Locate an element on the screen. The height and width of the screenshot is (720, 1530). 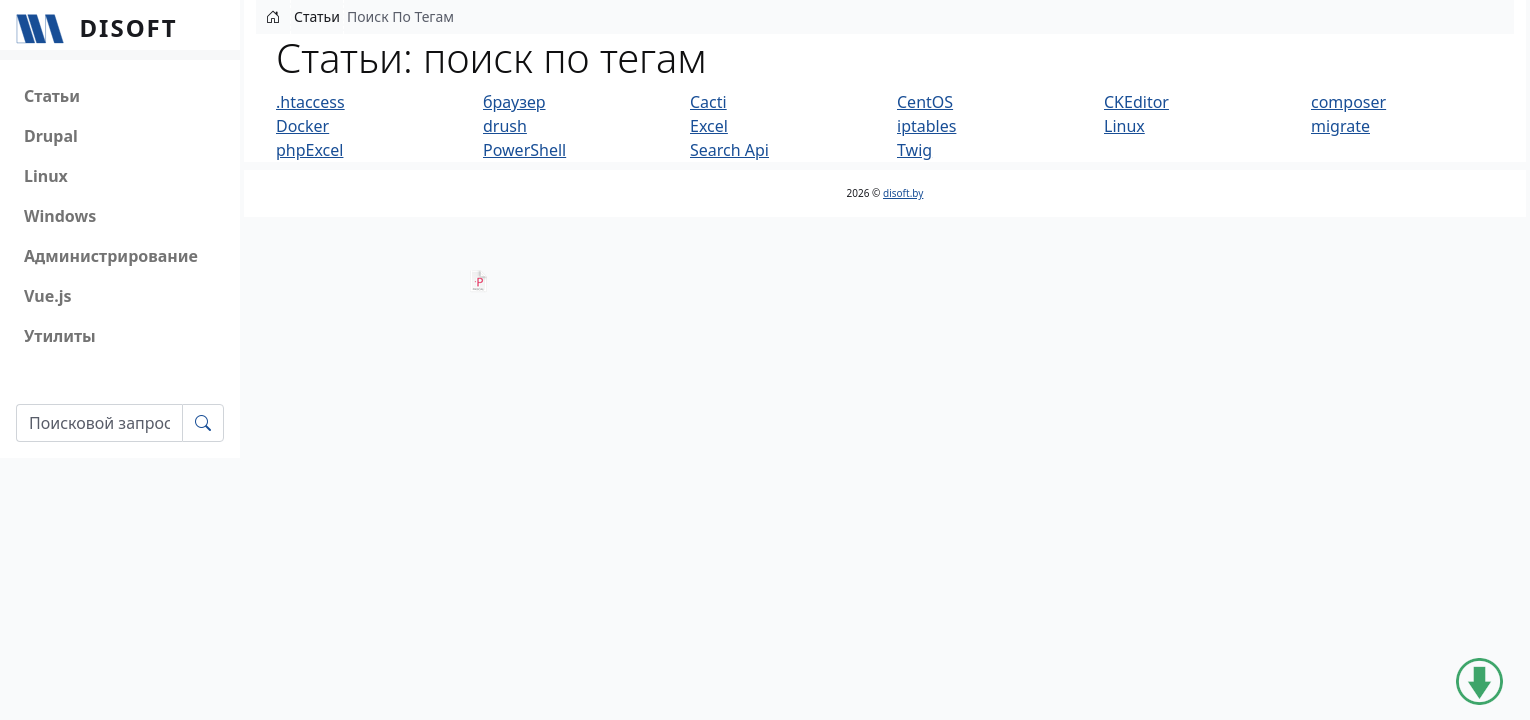
download a file or resource is located at coordinates (1479, 681).